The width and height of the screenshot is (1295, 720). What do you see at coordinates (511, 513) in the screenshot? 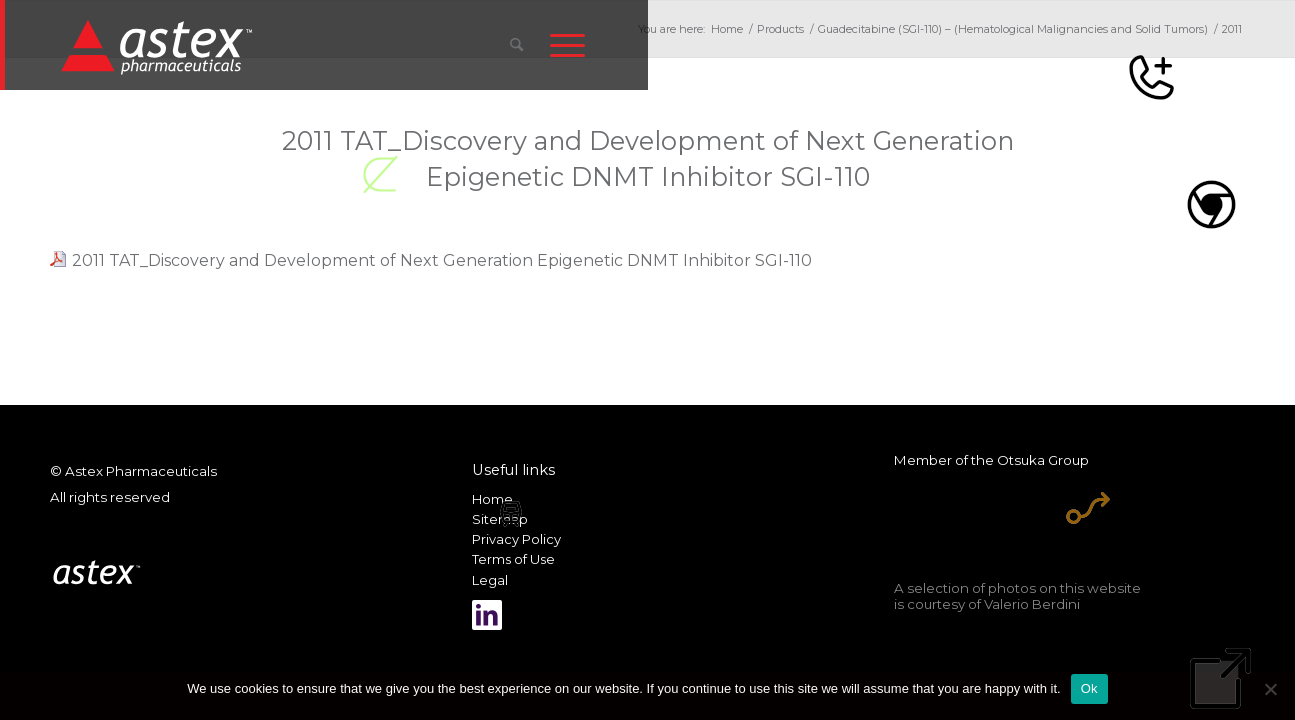
I see `access regional train schedules` at bounding box center [511, 513].